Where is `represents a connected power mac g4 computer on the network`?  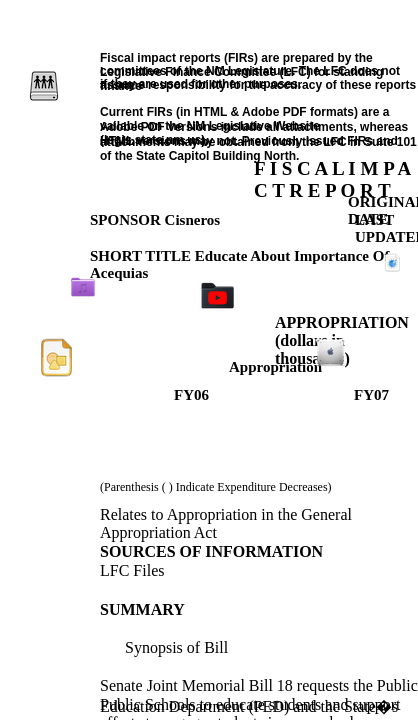
represents a connected power mac g4 computer on the network is located at coordinates (330, 351).